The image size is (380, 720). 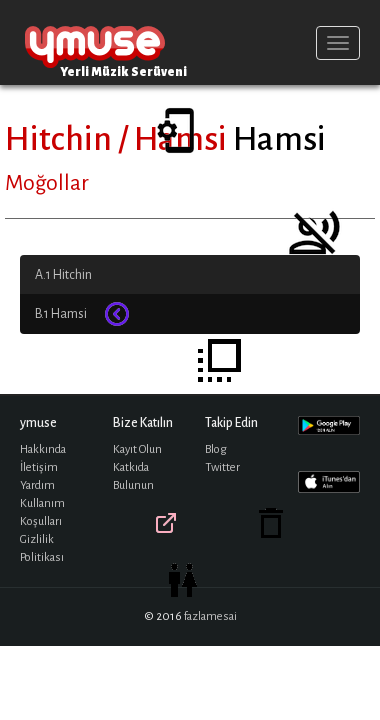 I want to click on bring element to front of layer stack, so click(x=219, y=360).